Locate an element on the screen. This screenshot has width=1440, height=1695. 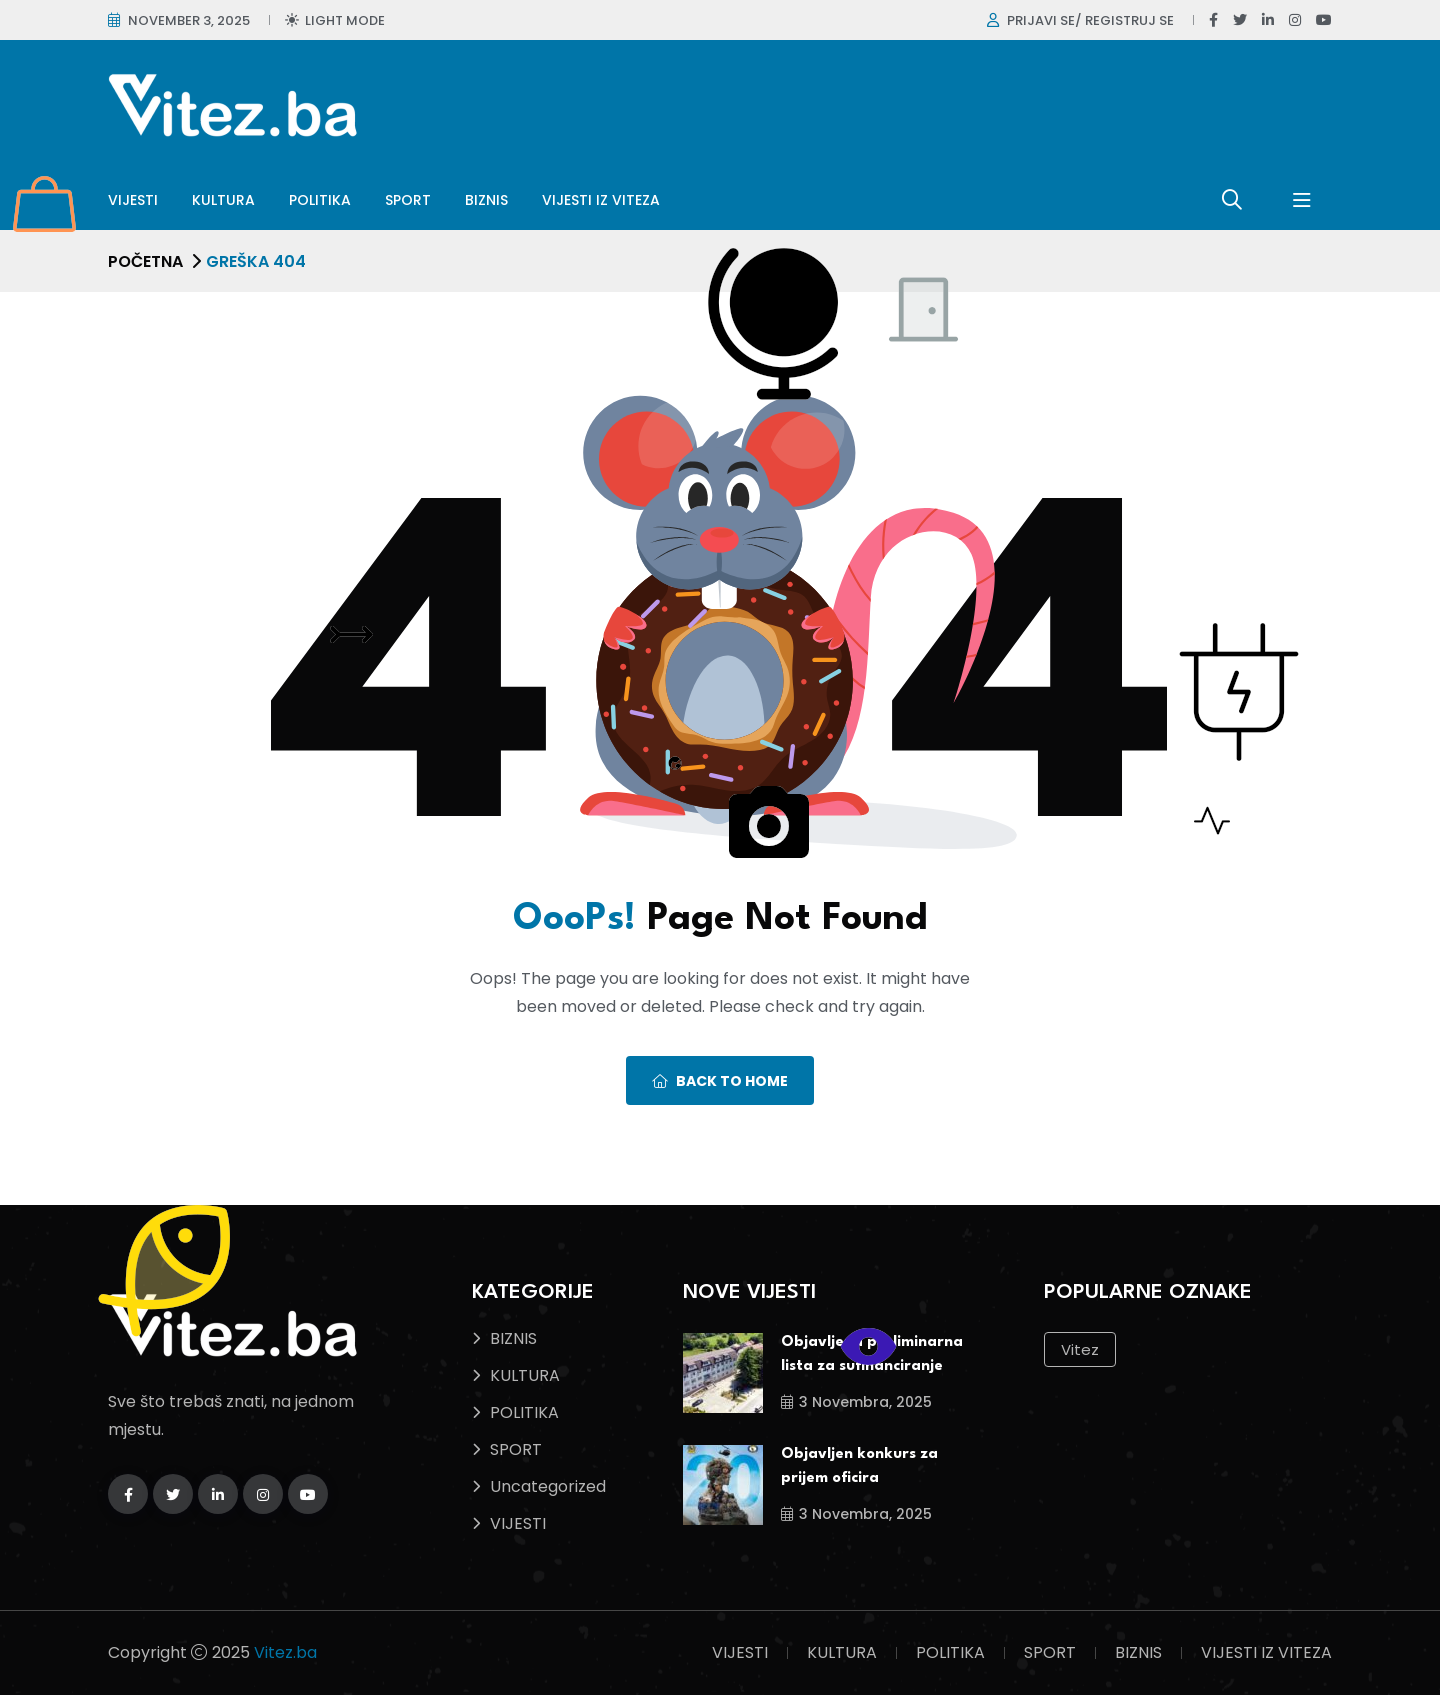
view repository activity and insights is located at coordinates (1212, 821).